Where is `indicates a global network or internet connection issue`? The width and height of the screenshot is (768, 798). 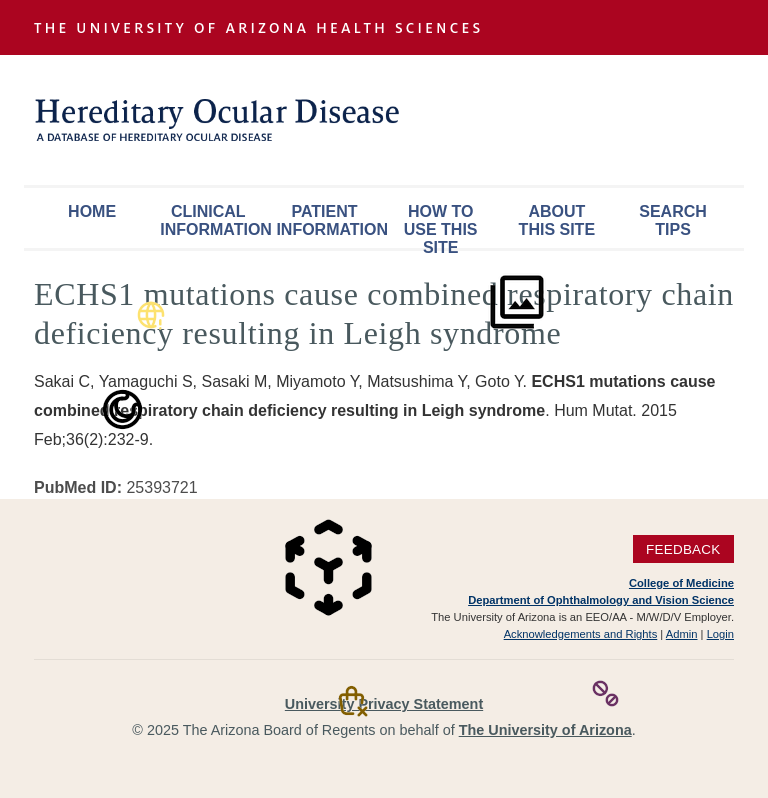
indicates a global network or internet connection issue is located at coordinates (151, 315).